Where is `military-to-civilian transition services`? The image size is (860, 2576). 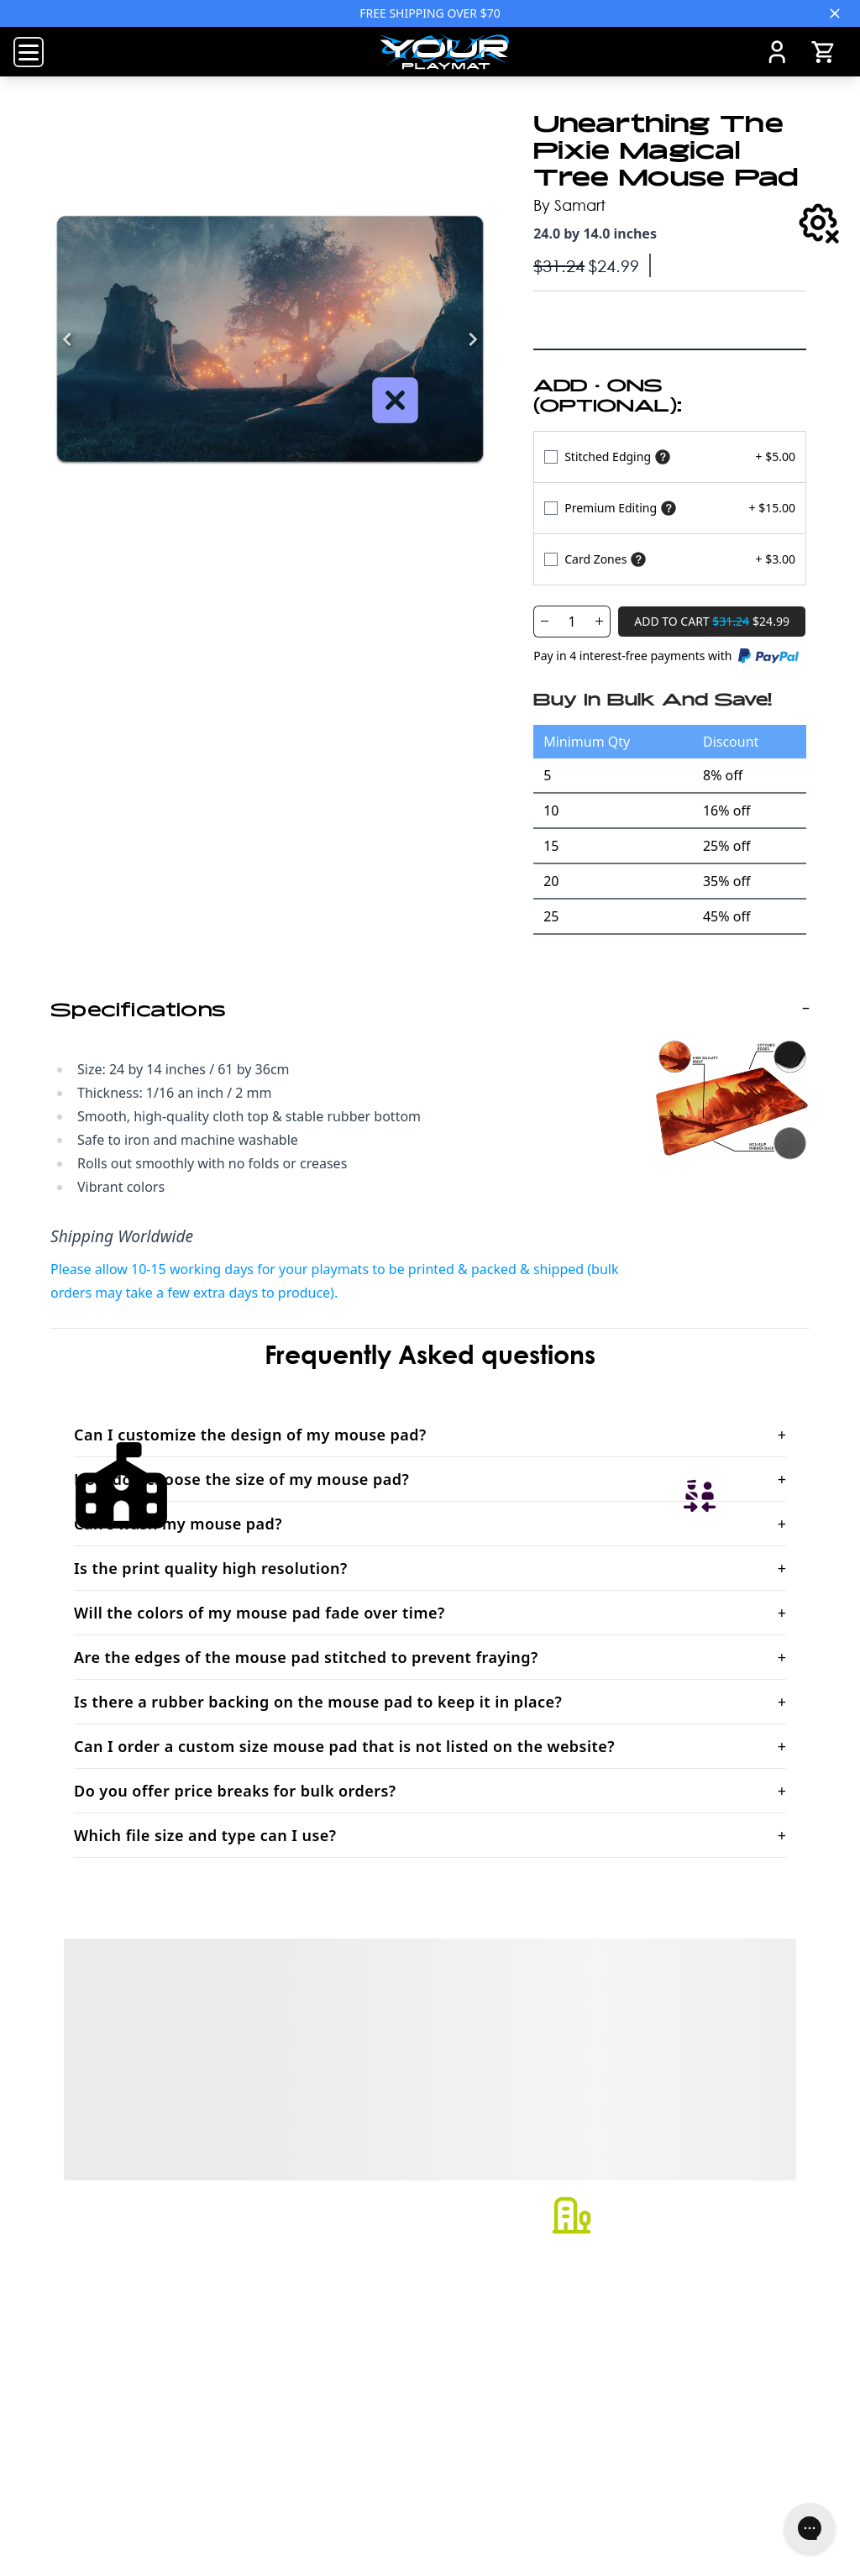 military-to-civilian transition services is located at coordinates (700, 1496).